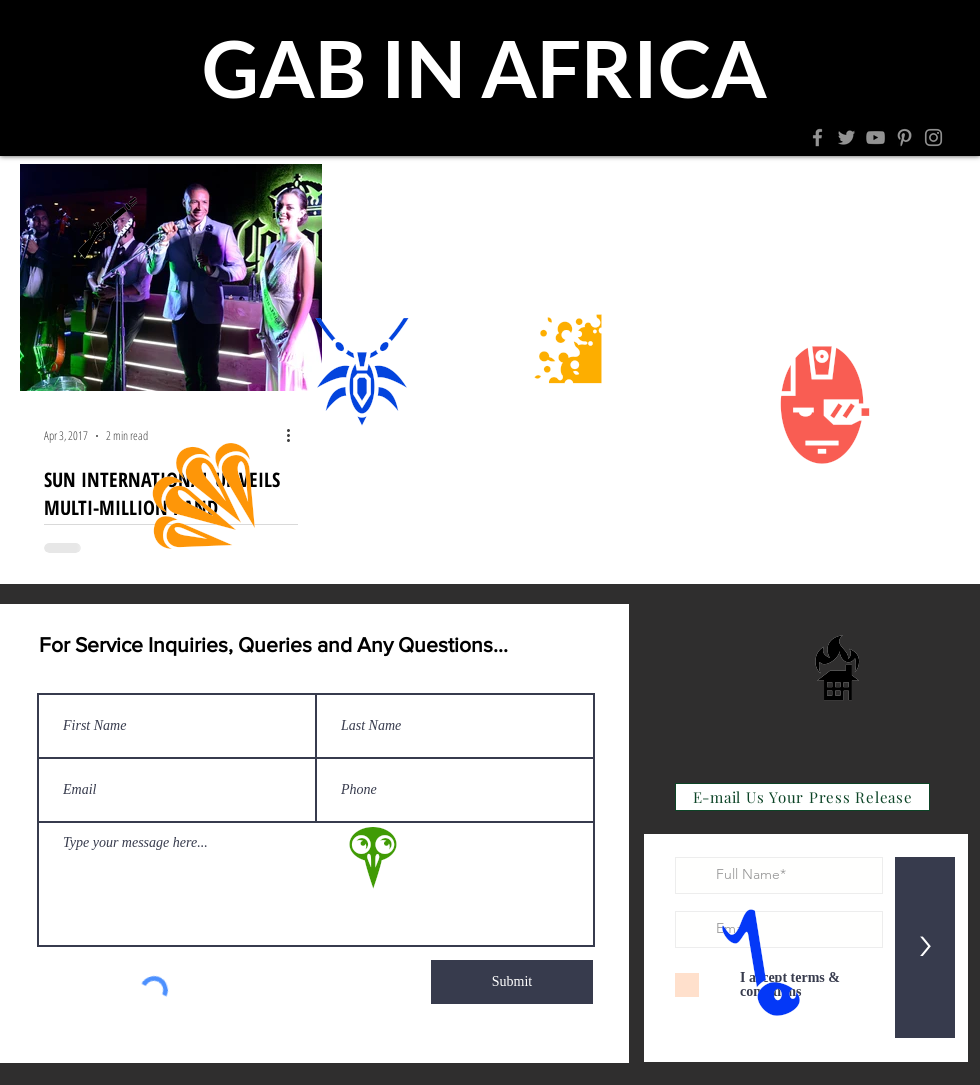  What do you see at coordinates (568, 349) in the screenshot?
I see `indicates ink or paint splatter effect tool` at bounding box center [568, 349].